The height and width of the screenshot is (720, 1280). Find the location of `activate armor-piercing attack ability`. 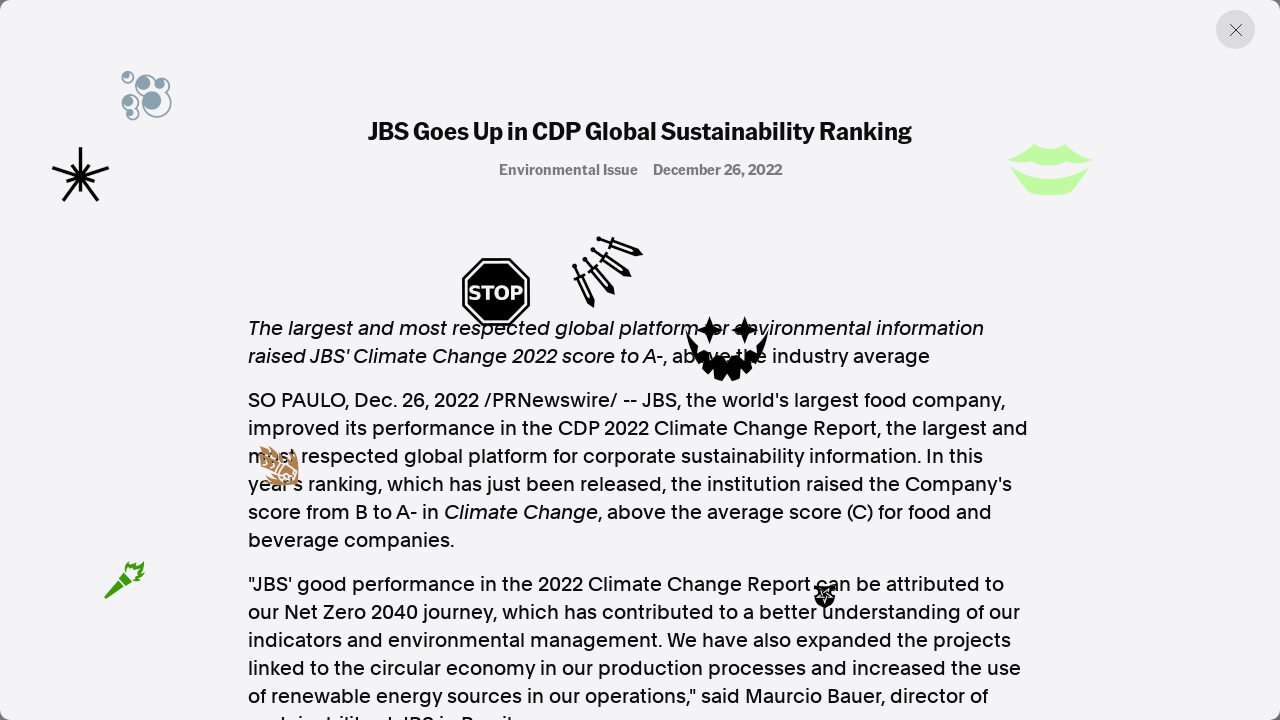

activate armor-piercing attack ability is located at coordinates (278, 465).